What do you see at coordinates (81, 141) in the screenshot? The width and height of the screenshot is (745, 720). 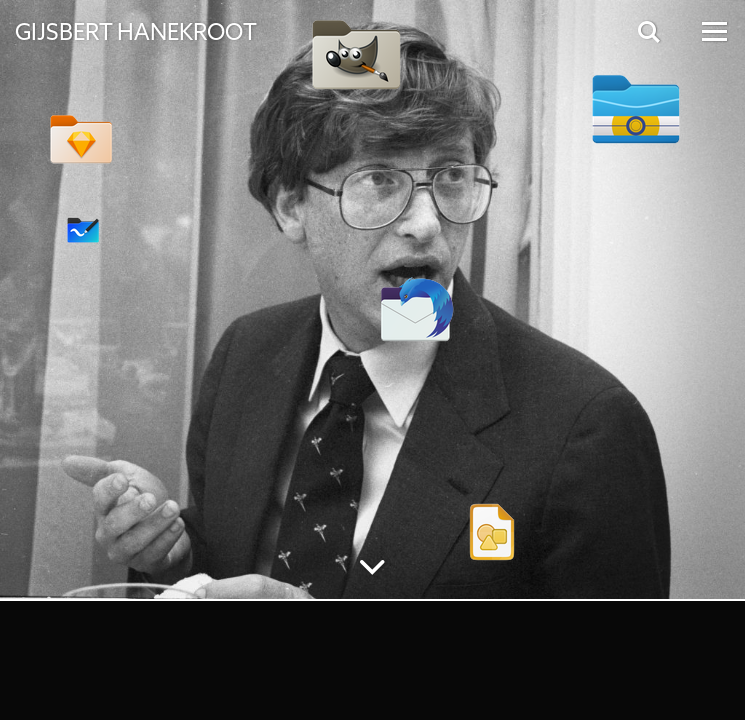 I see `open folder containing Sketch design files` at bounding box center [81, 141].